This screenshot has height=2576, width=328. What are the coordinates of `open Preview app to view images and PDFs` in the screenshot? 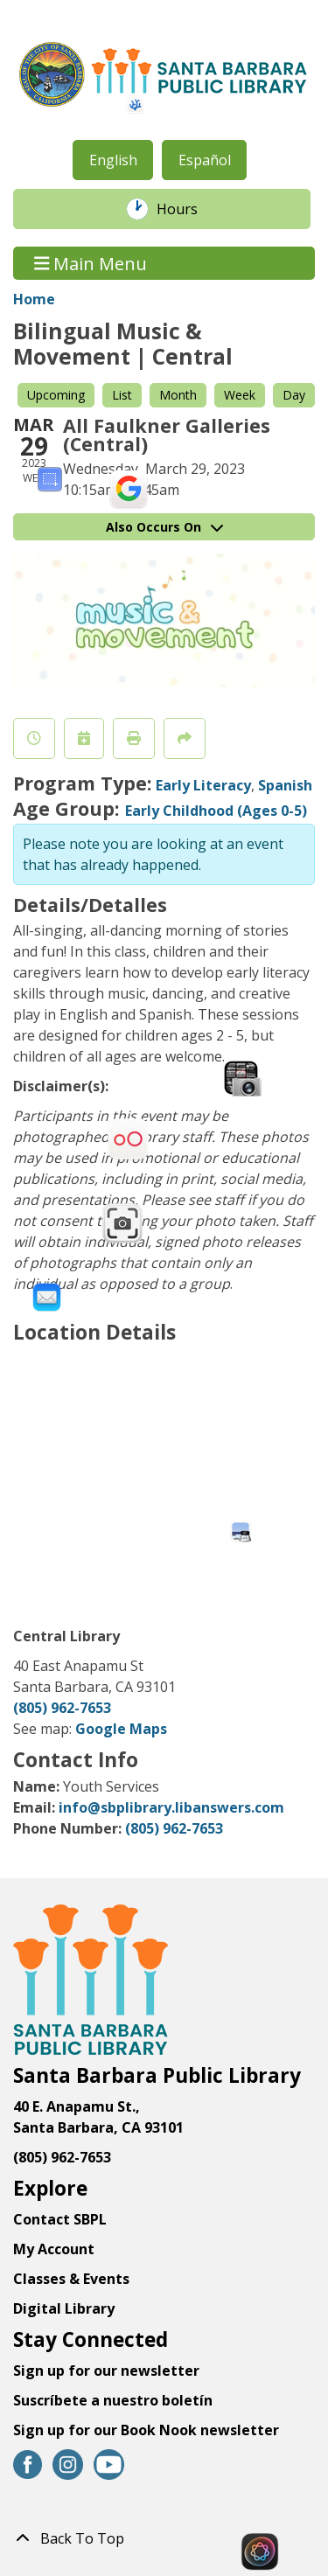 It's located at (241, 1531).